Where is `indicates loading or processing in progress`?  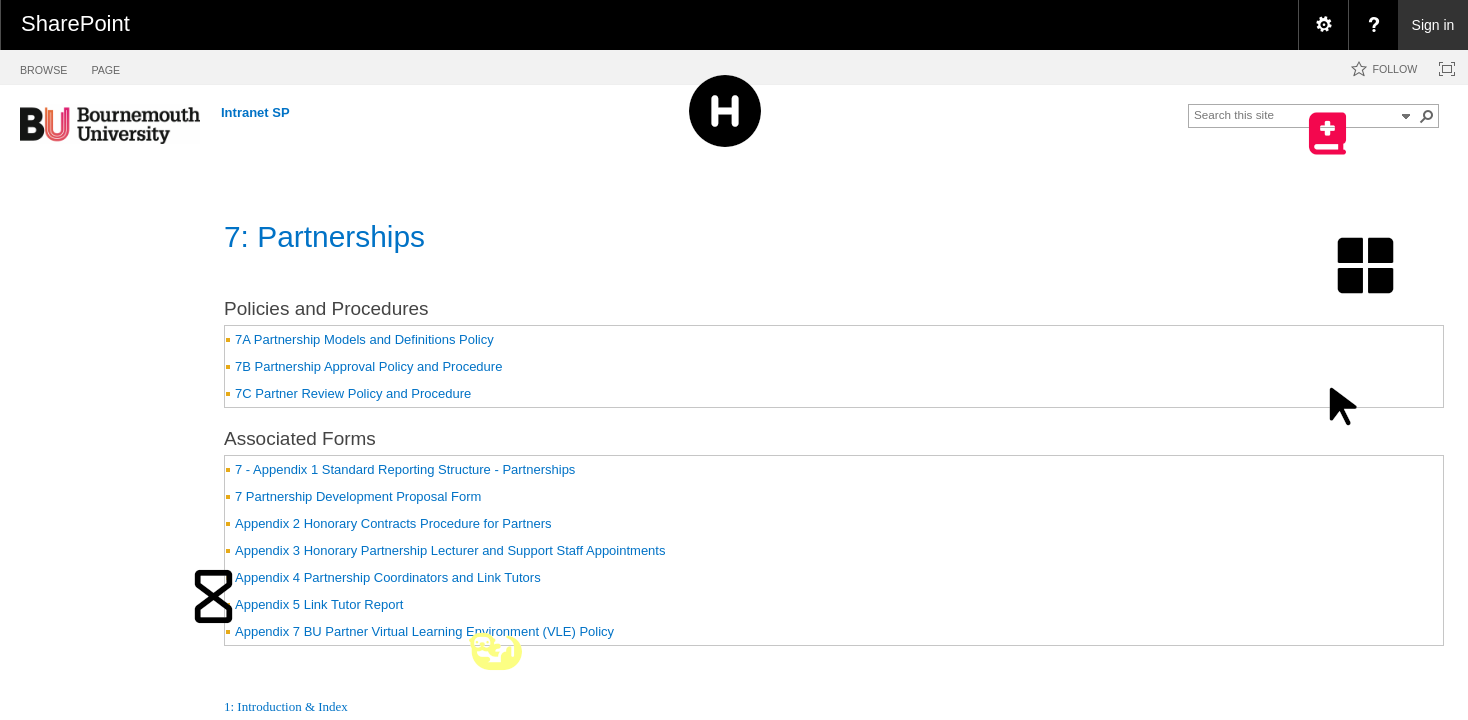
indicates loading or processing in progress is located at coordinates (213, 596).